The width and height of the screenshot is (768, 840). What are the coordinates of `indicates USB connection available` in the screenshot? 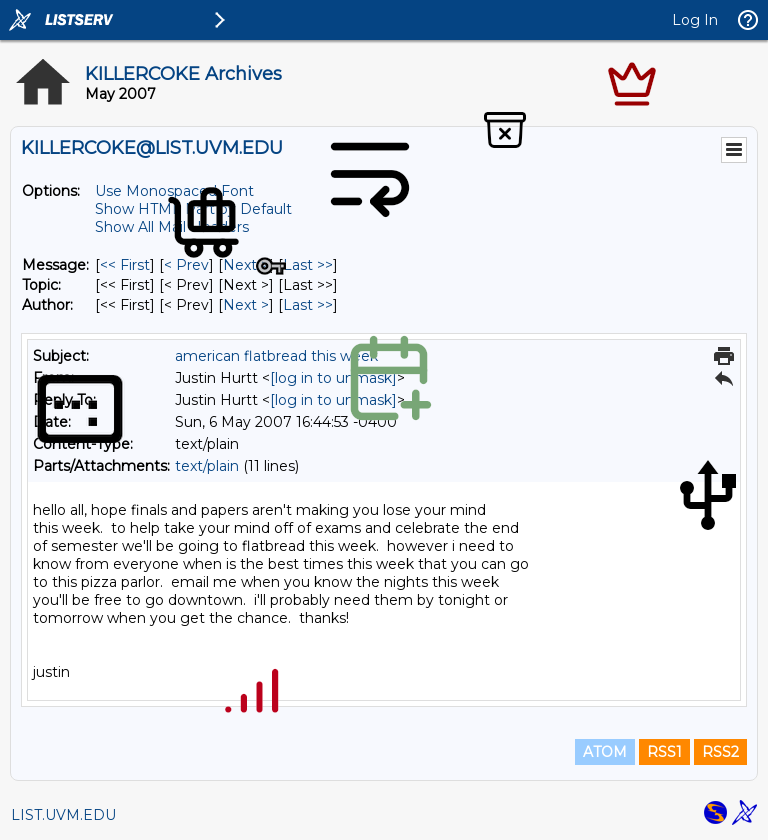 It's located at (708, 495).